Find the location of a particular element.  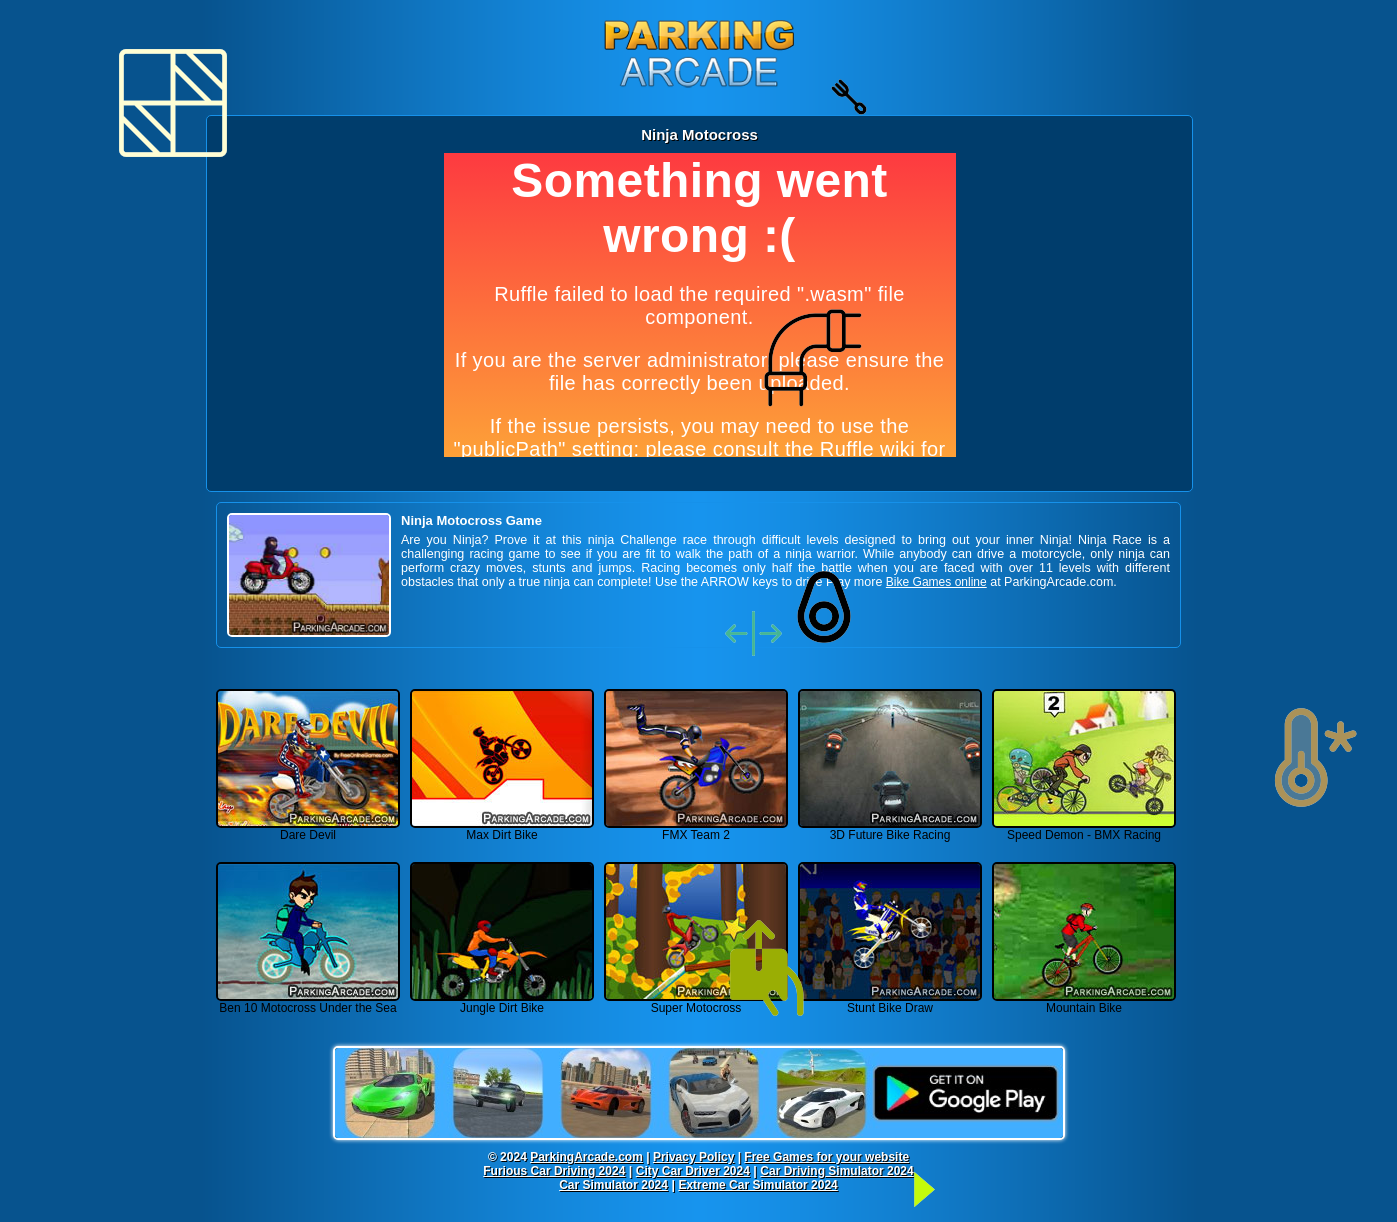

toggle transparency grid view is located at coordinates (173, 103).